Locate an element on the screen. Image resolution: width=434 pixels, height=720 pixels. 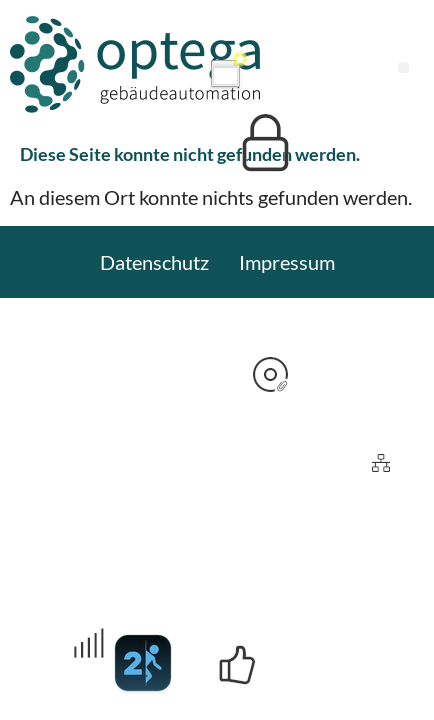
access screen lock settings is located at coordinates (265, 144).